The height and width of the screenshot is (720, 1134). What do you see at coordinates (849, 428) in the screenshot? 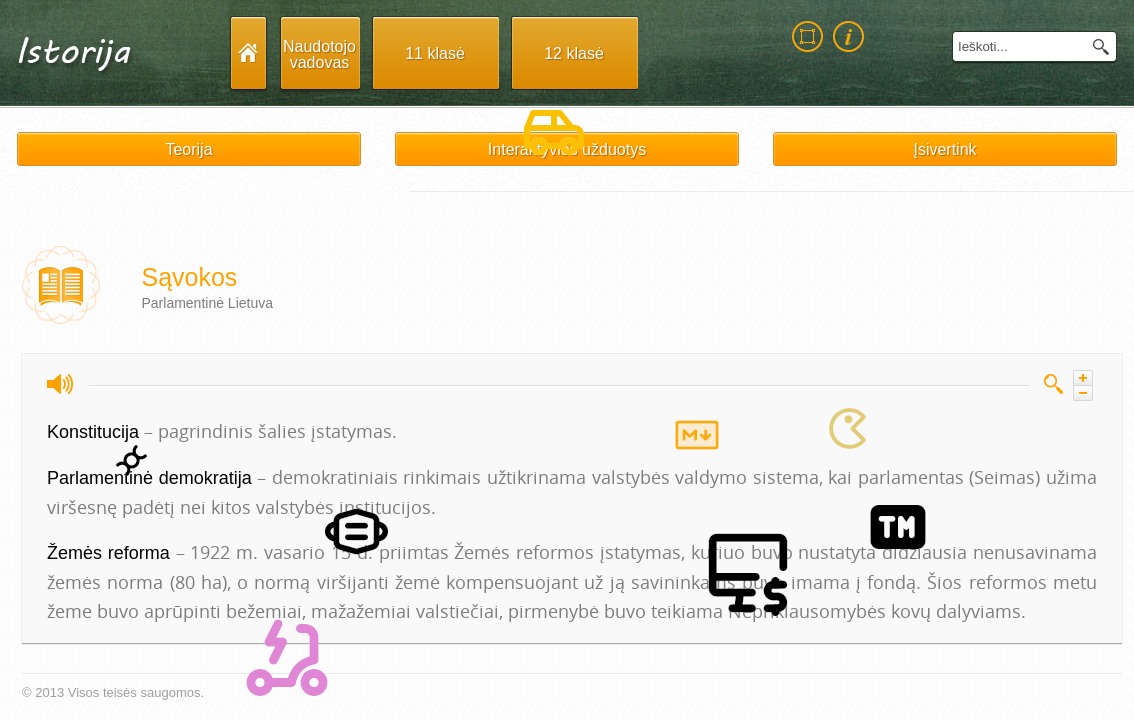
I see `launch a retro-style game or arcade app` at bounding box center [849, 428].